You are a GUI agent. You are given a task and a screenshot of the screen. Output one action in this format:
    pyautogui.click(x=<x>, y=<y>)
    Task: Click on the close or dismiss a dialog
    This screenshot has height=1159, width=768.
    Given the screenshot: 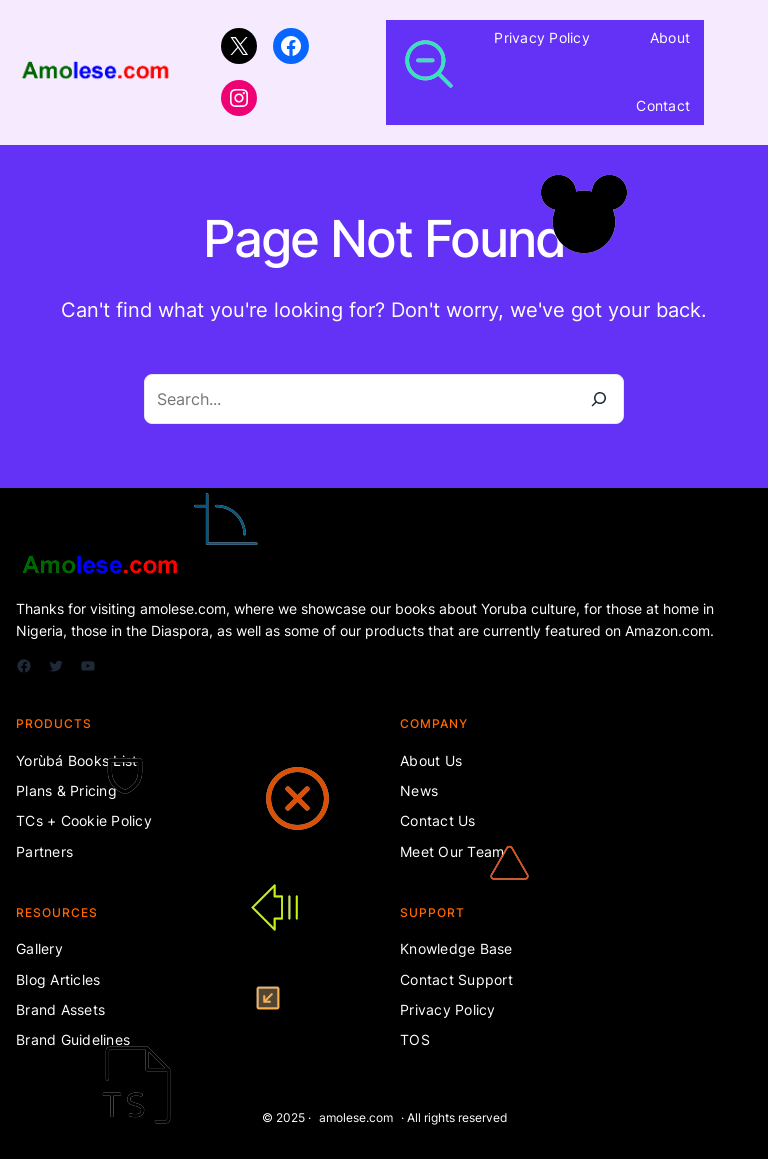 What is the action you would take?
    pyautogui.click(x=297, y=798)
    